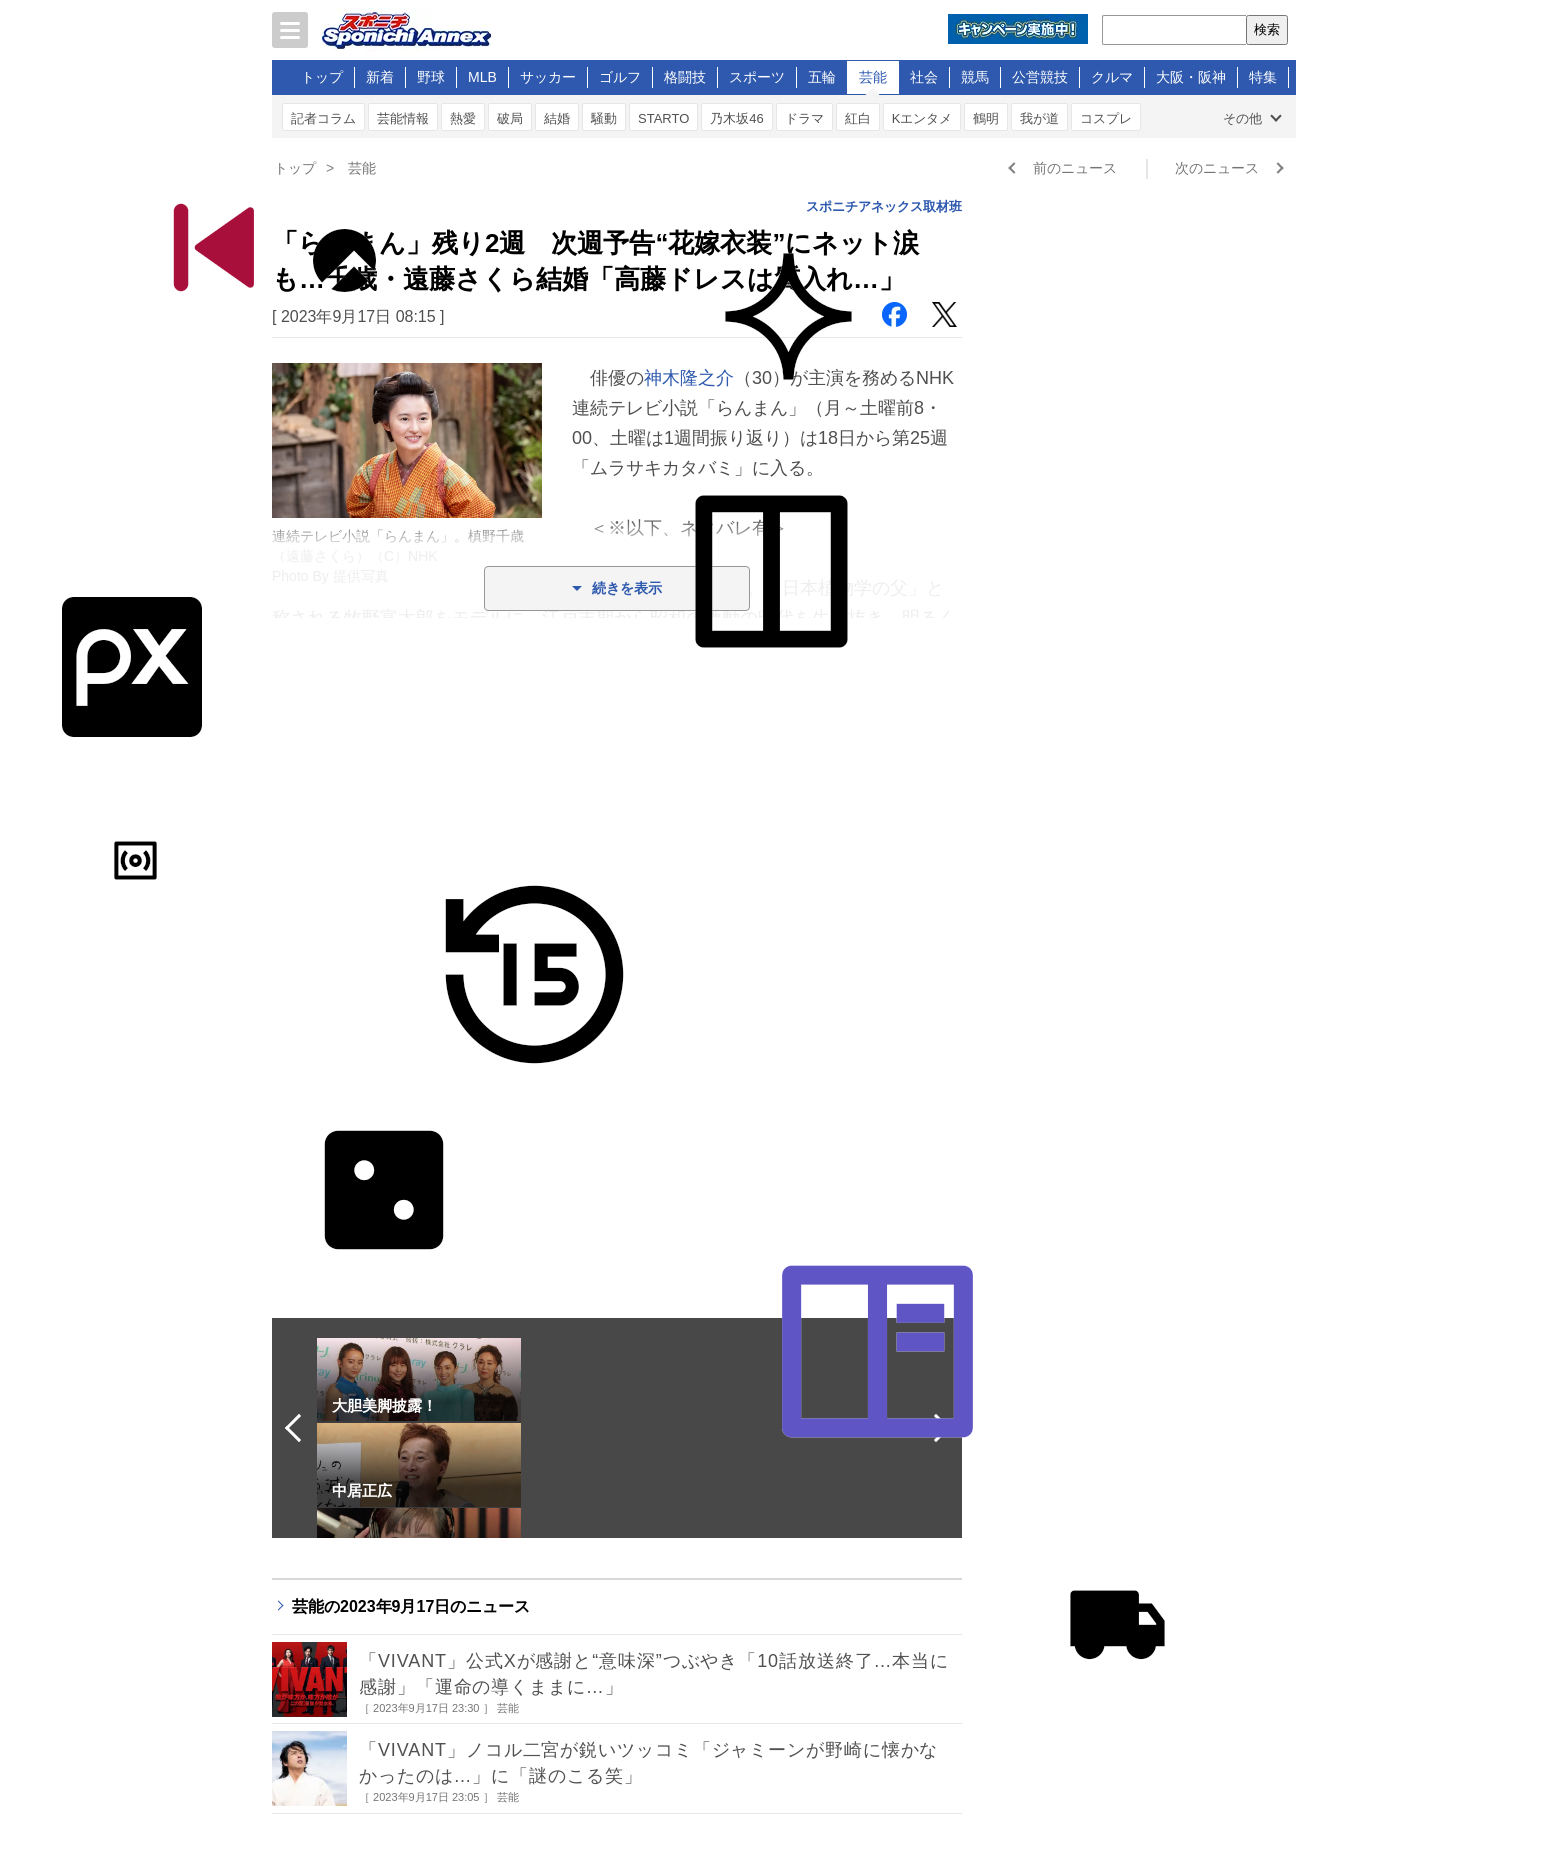  Describe the element at coordinates (877, 1351) in the screenshot. I see `open reading mode or e-reader` at that location.